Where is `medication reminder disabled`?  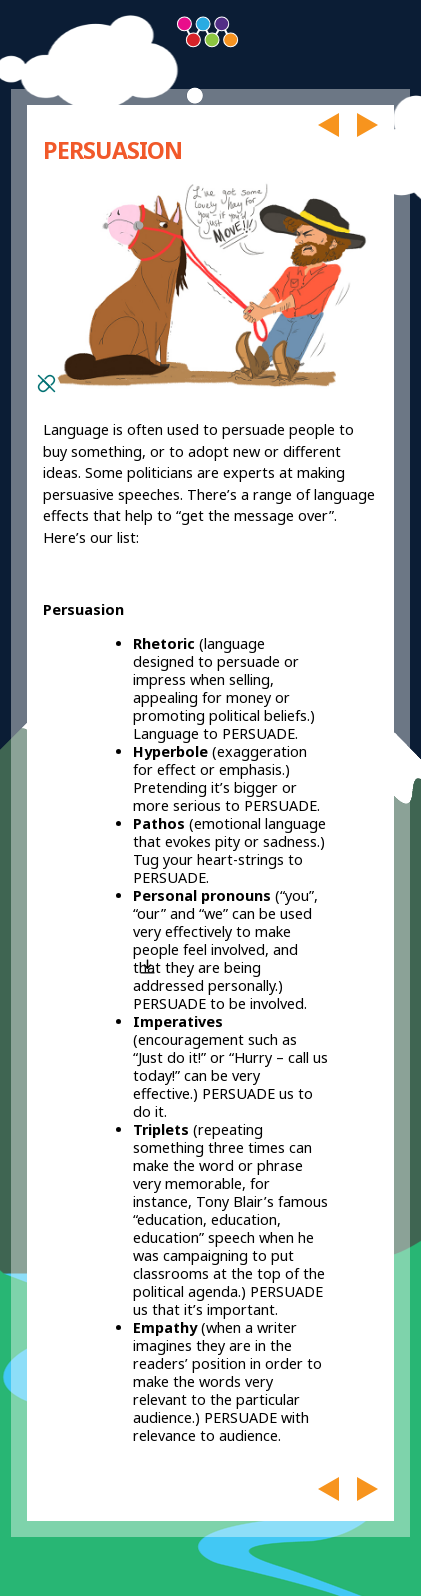
medication reminder disabled is located at coordinates (46, 383).